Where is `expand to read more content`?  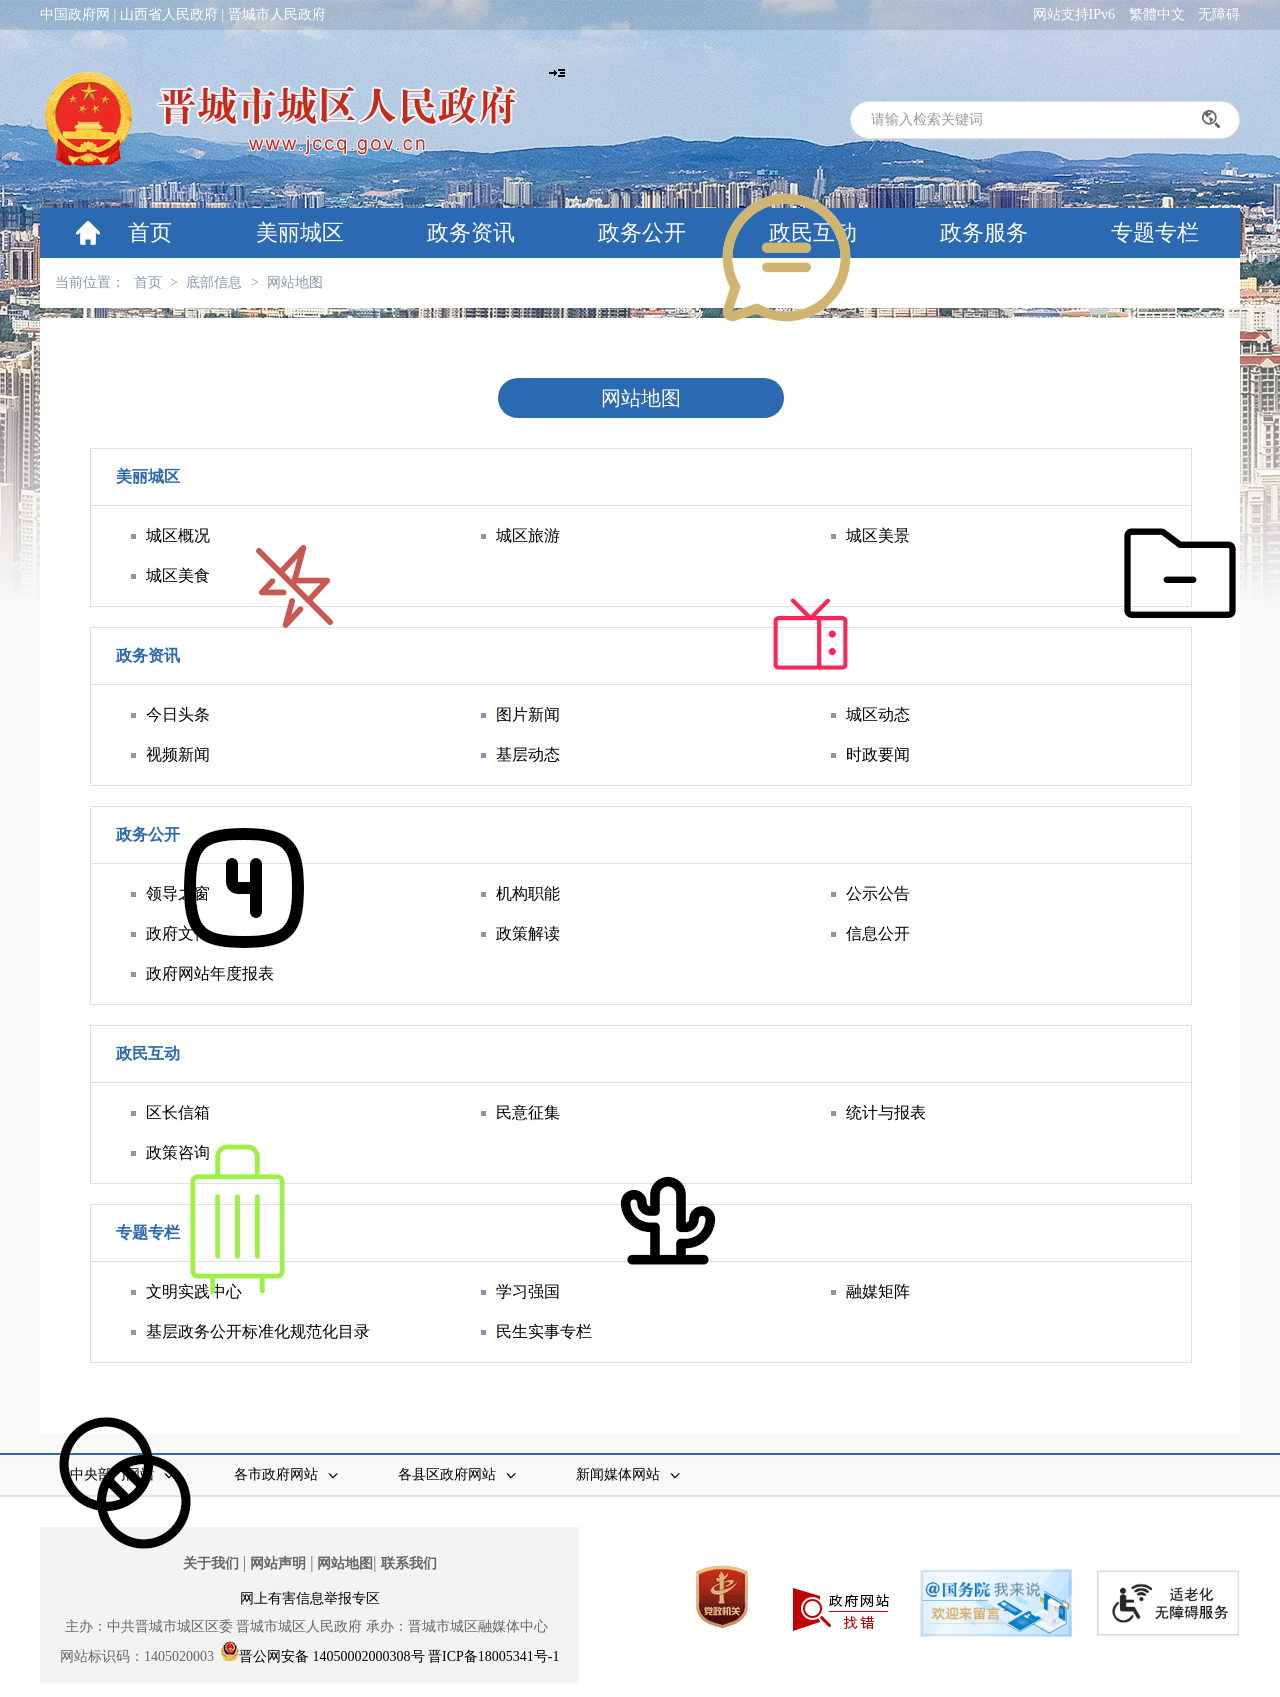 expand to read more content is located at coordinates (557, 73).